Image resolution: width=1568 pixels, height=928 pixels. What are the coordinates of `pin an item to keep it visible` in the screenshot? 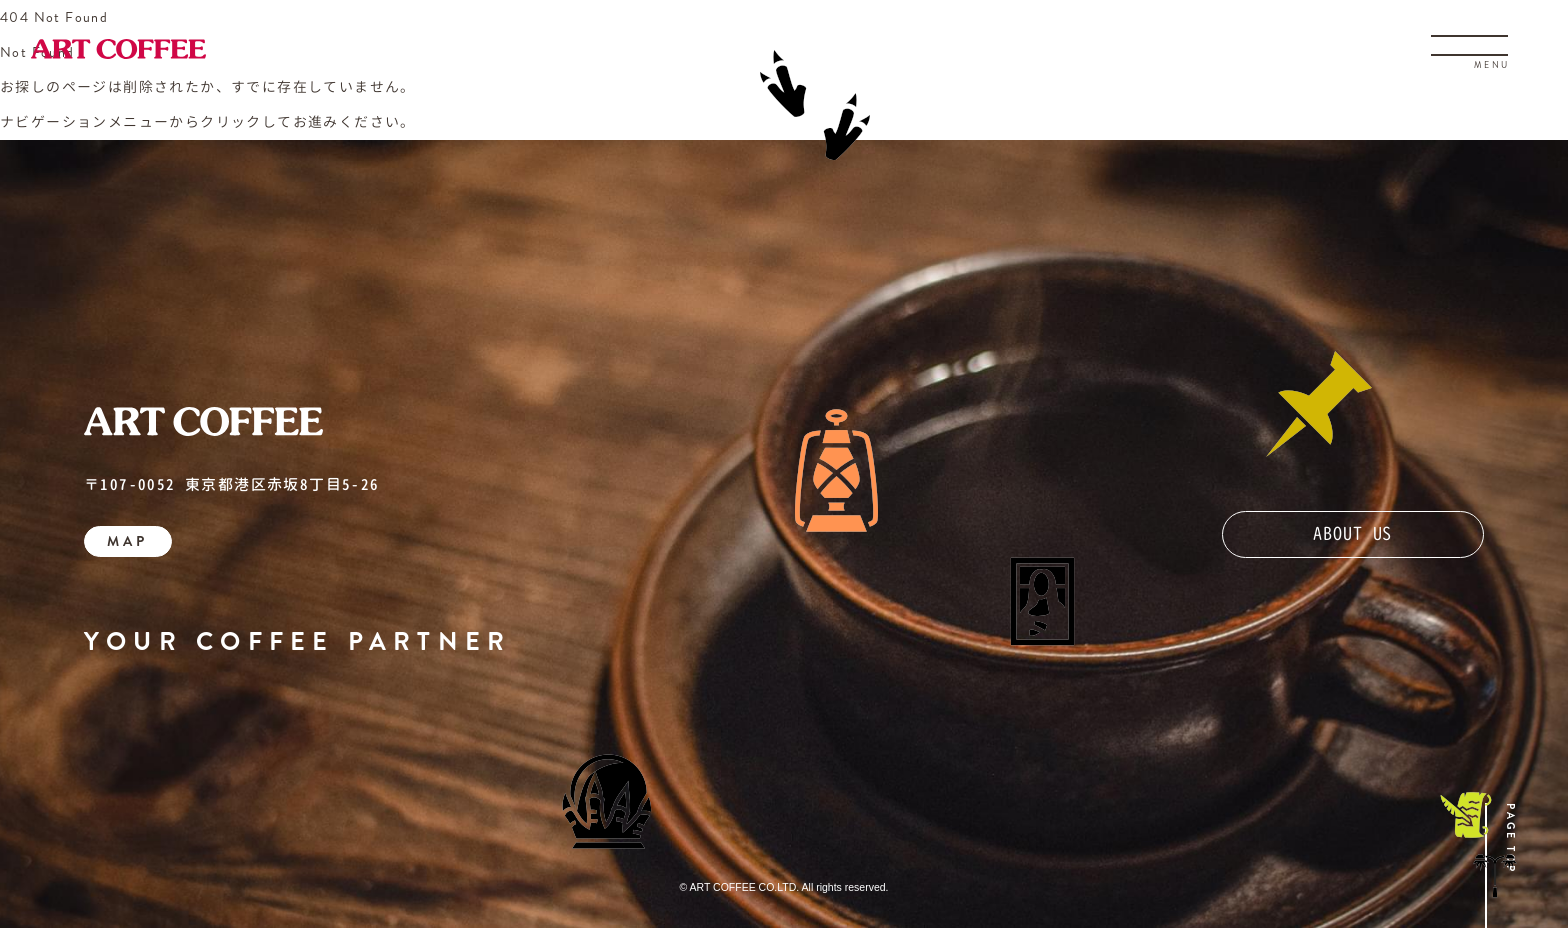 It's located at (1319, 404).